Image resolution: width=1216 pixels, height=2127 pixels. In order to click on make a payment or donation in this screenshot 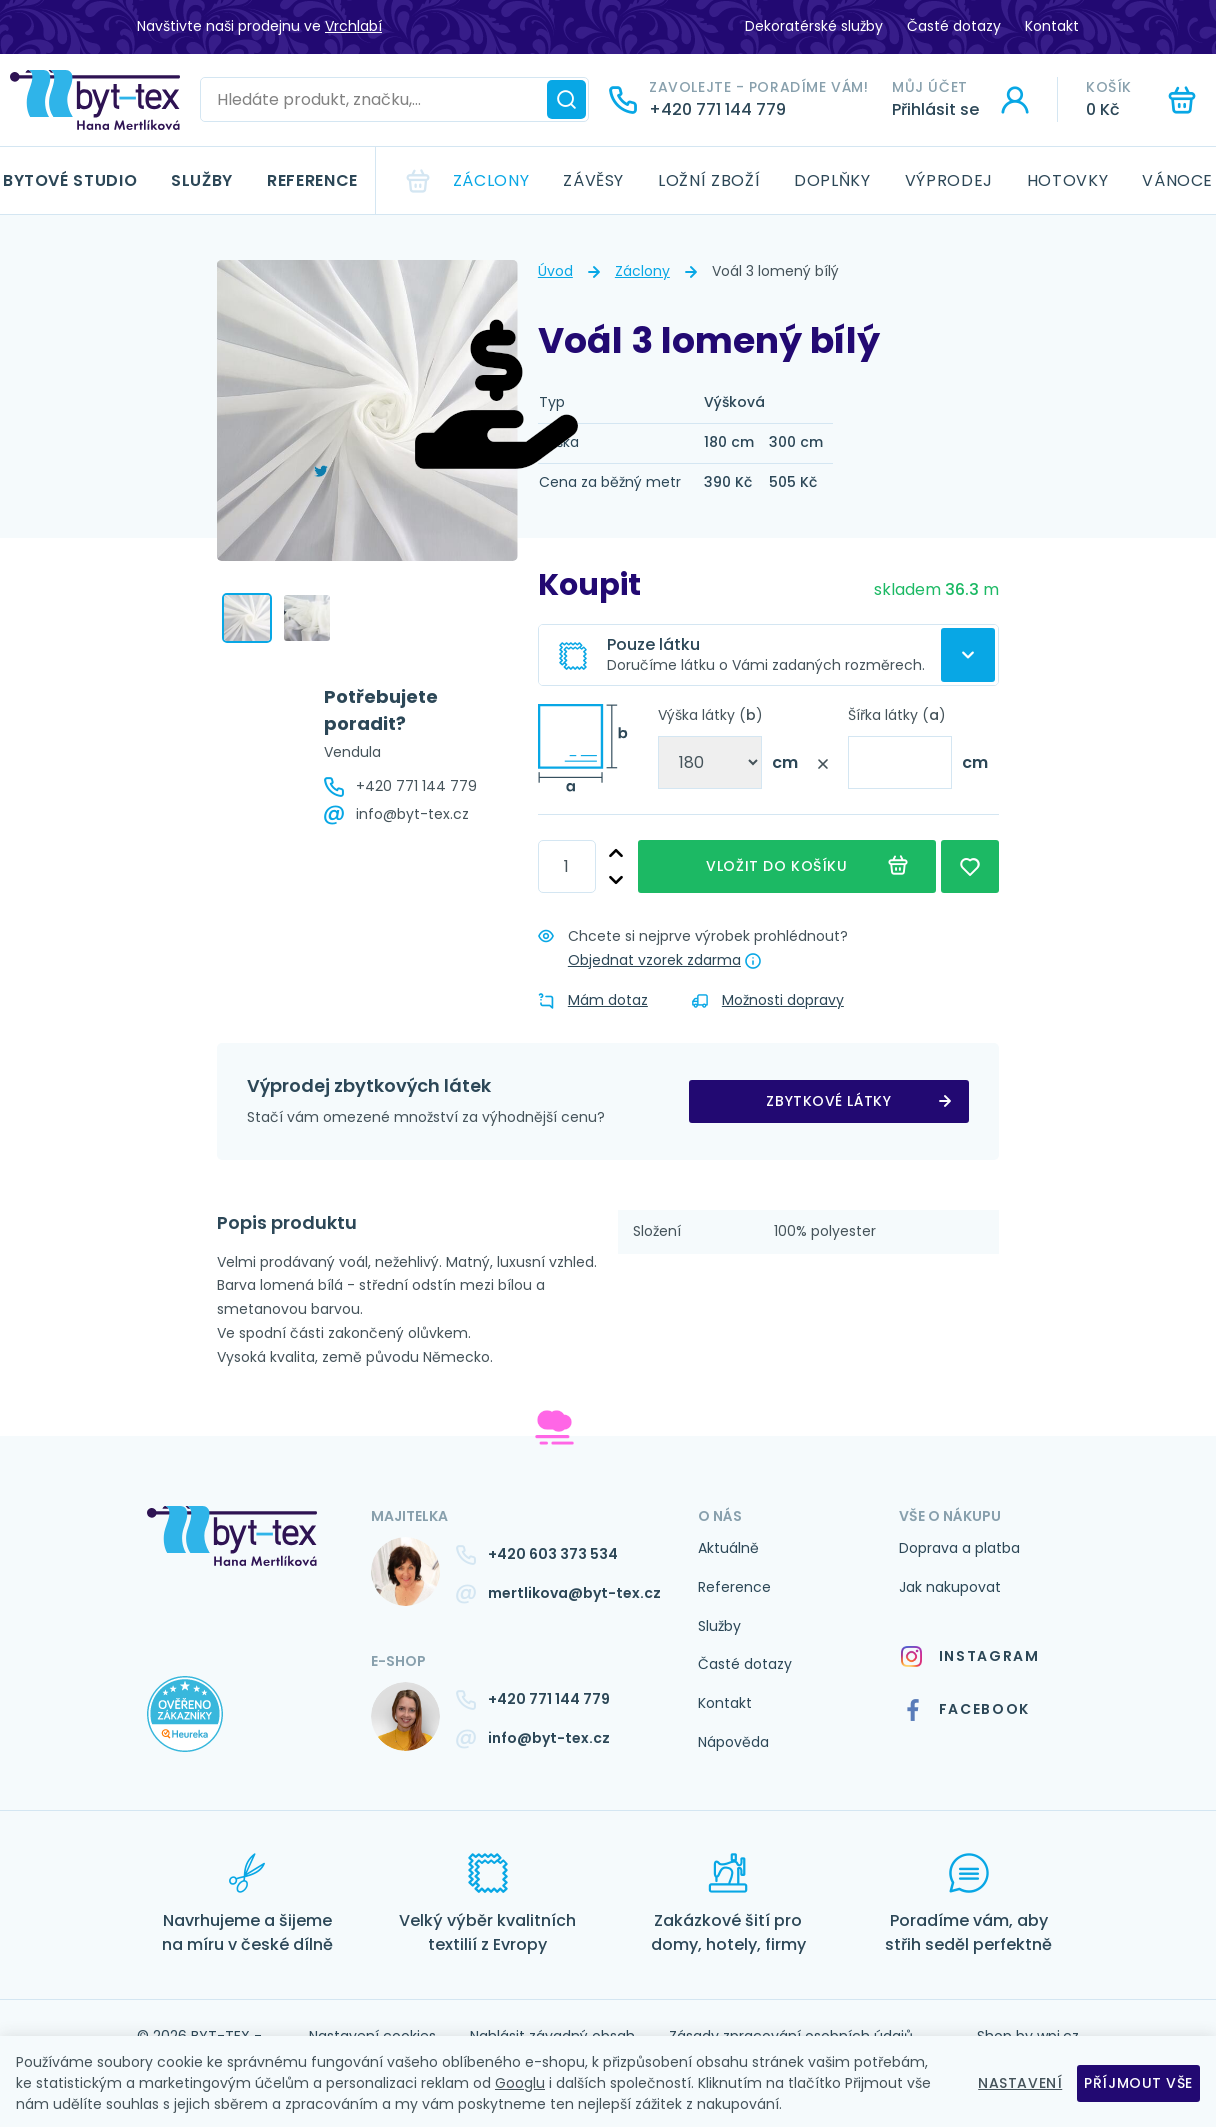, I will do `click(496, 396)`.